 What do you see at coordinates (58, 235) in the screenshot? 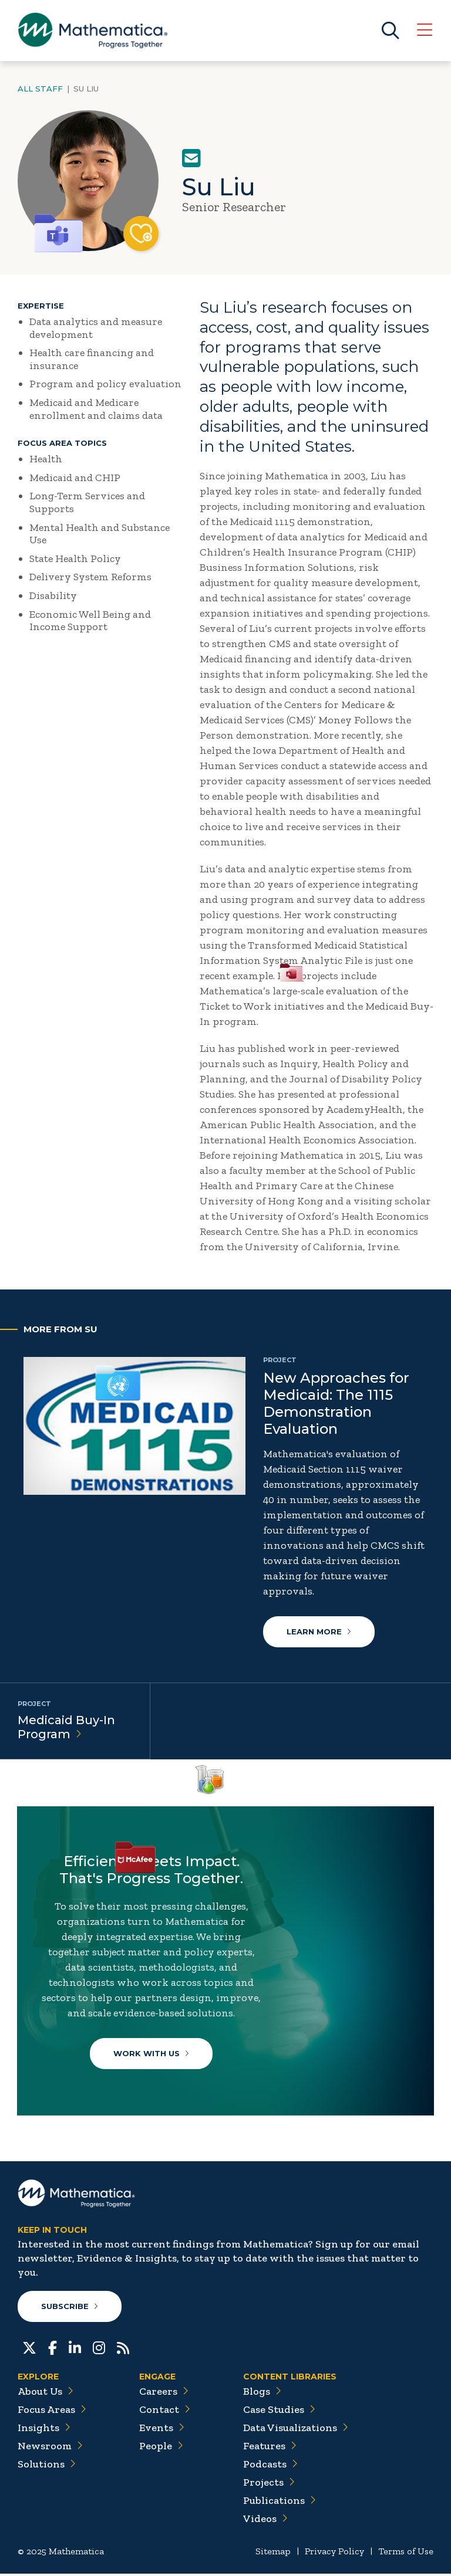
I see `open microsoft teams files folder` at bounding box center [58, 235].